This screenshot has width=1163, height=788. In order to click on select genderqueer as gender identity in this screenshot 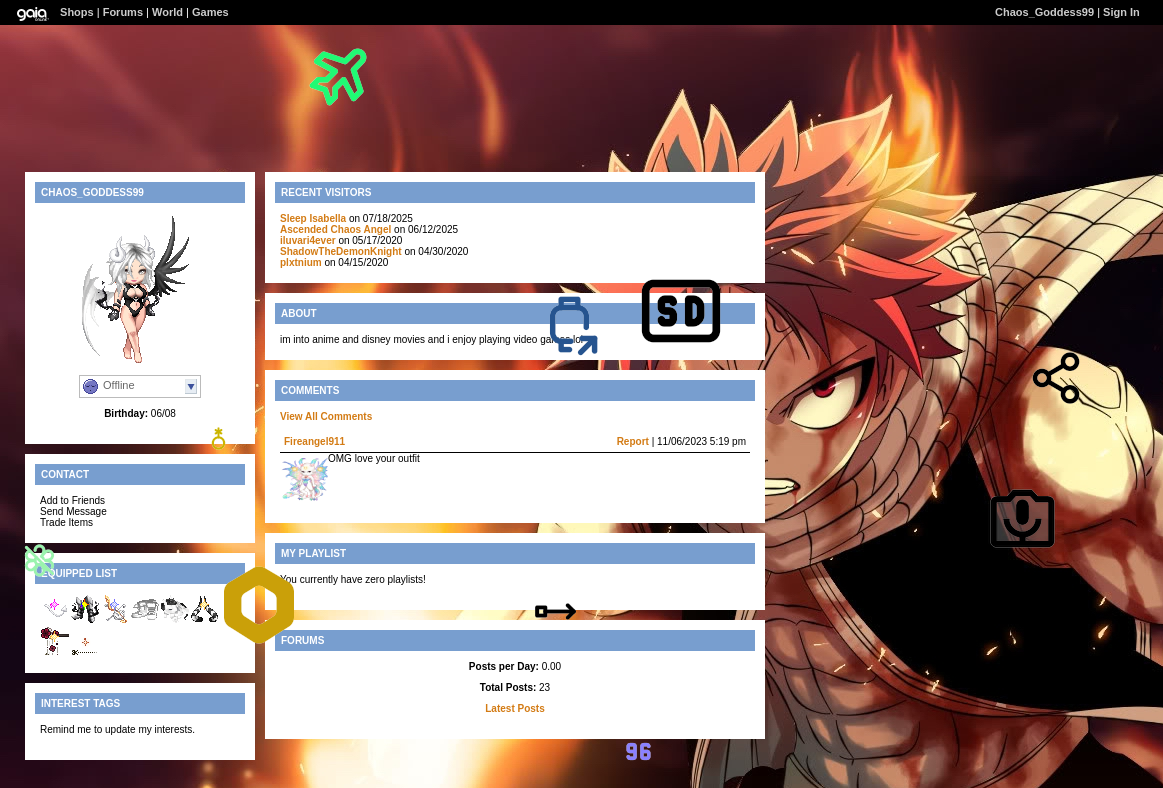, I will do `click(218, 438)`.